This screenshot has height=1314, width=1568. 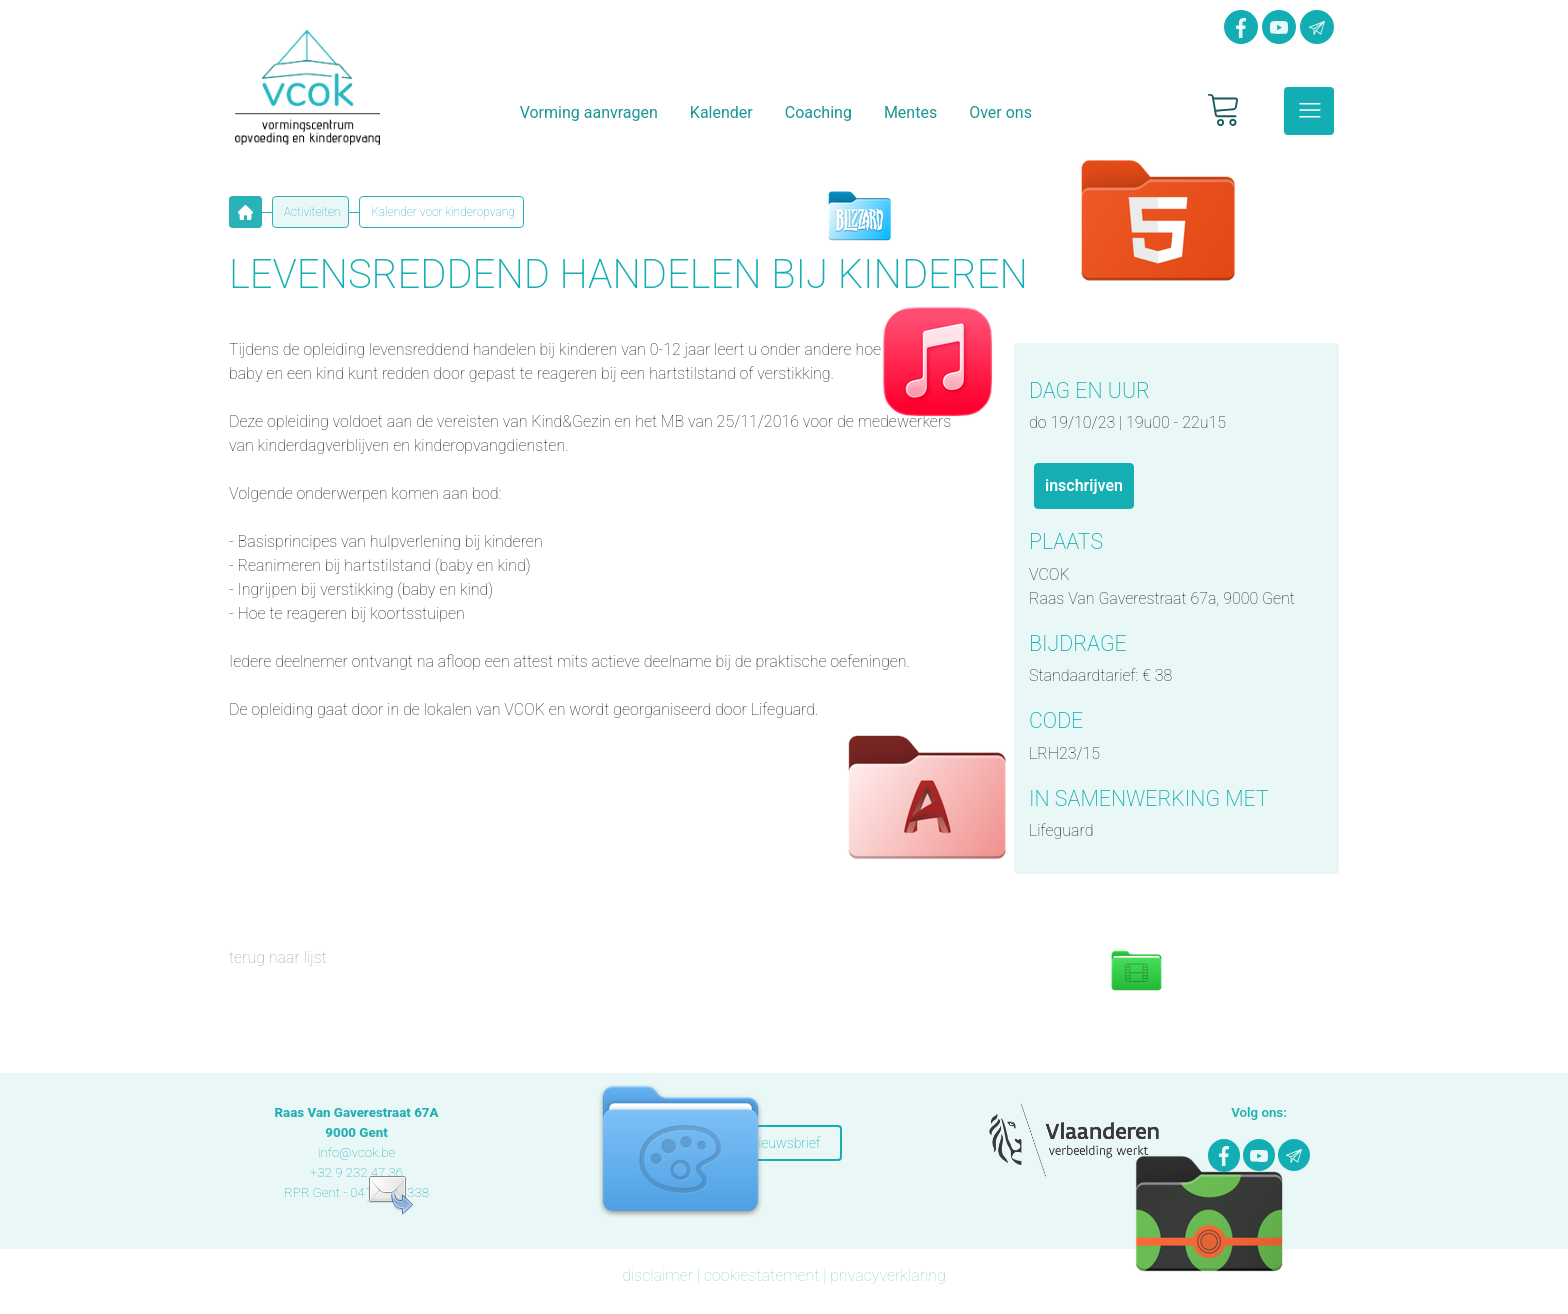 What do you see at coordinates (389, 1191) in the screenshot?
I see `forward this email to another recipient` at bounding box center [389, 1191].